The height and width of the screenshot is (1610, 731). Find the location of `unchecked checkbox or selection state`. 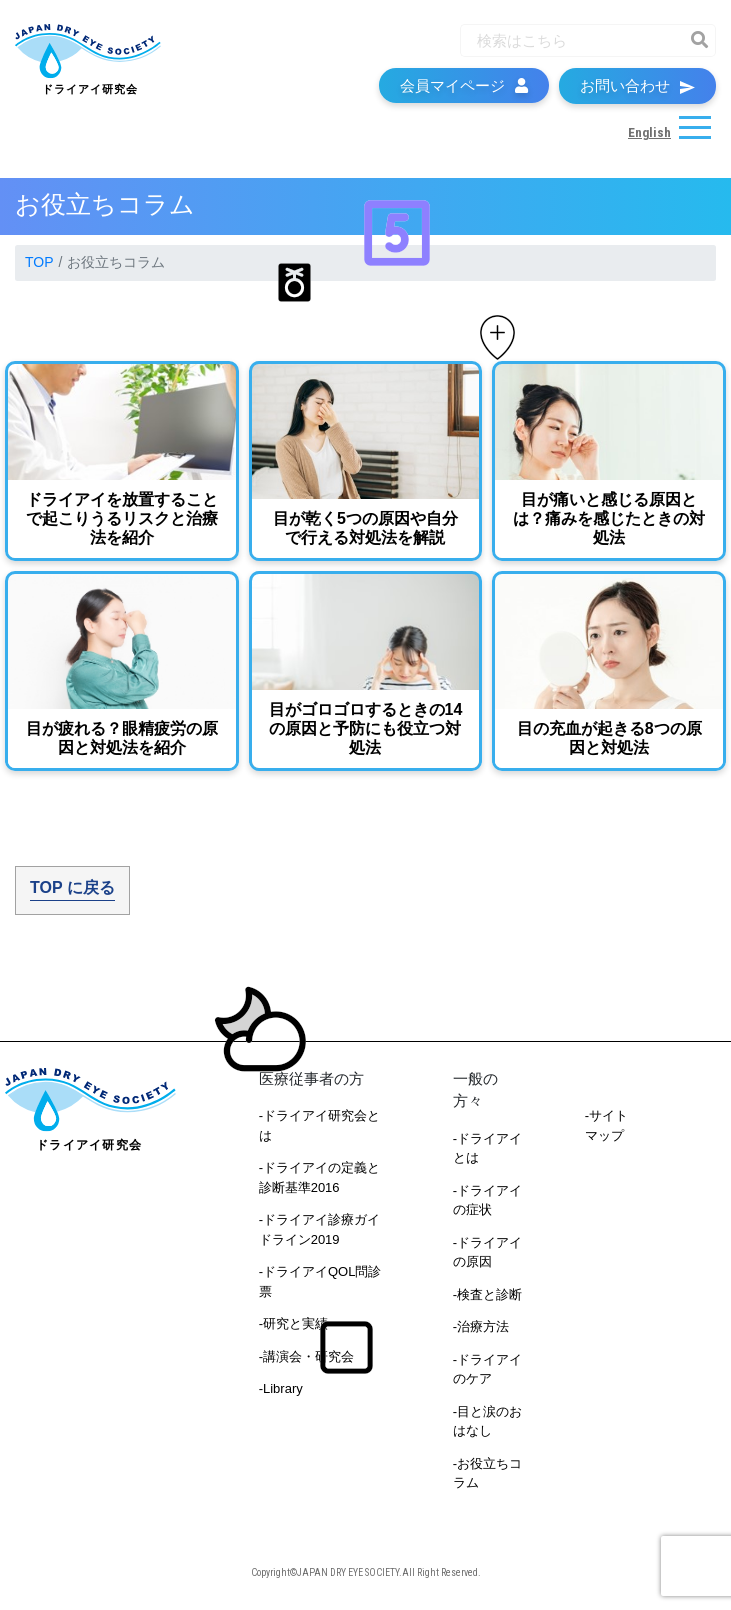

unchecked checkbox or selection state is located at coordinates (346, 1347).